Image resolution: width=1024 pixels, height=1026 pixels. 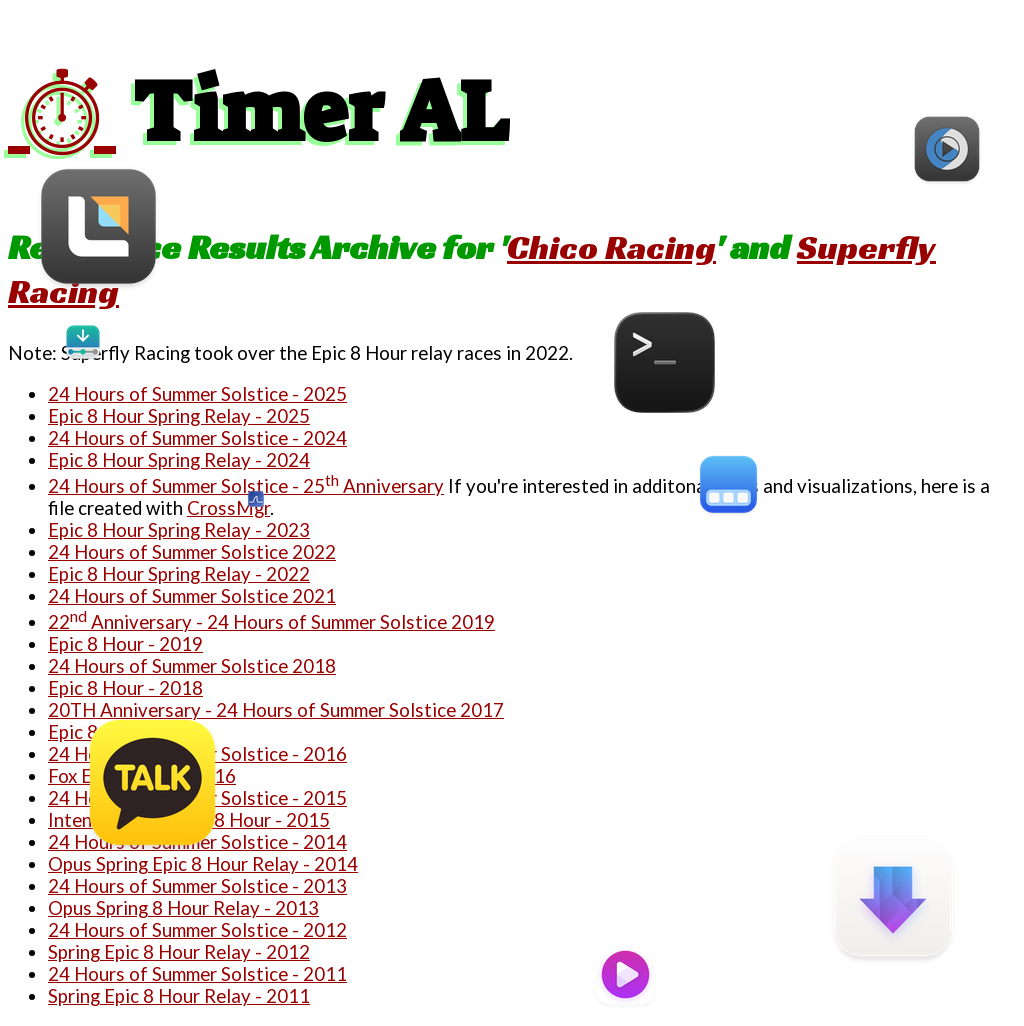 What do you see at coordinates (728, 484) in the screenshot?
I see `open the dock application` at bounding box center [728, 484].